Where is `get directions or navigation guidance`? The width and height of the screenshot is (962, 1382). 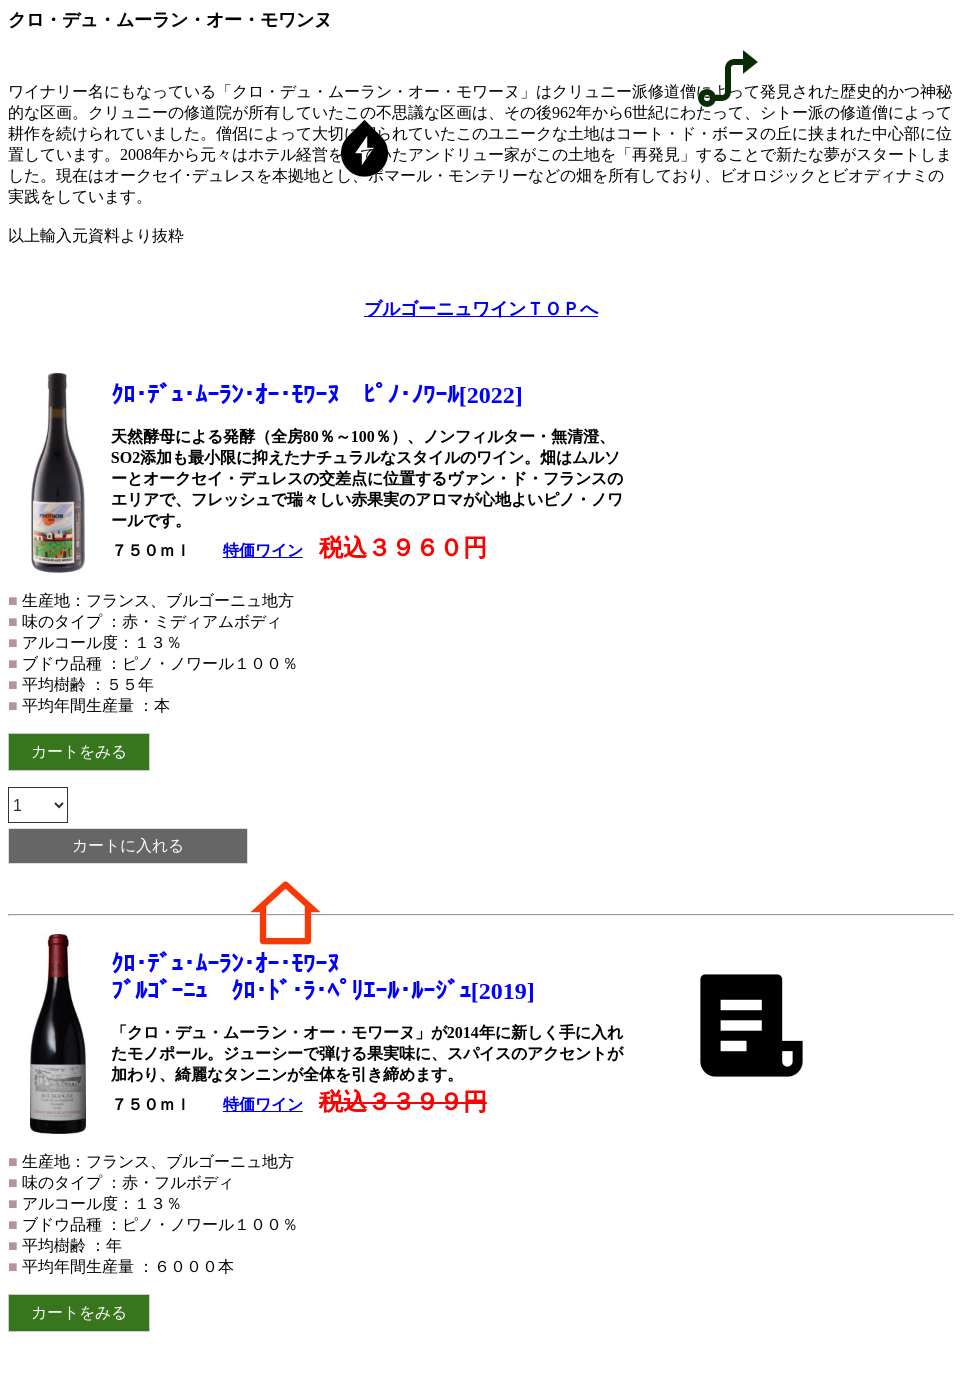 get directions or navigation guidance is located at coordinates (728, 80).